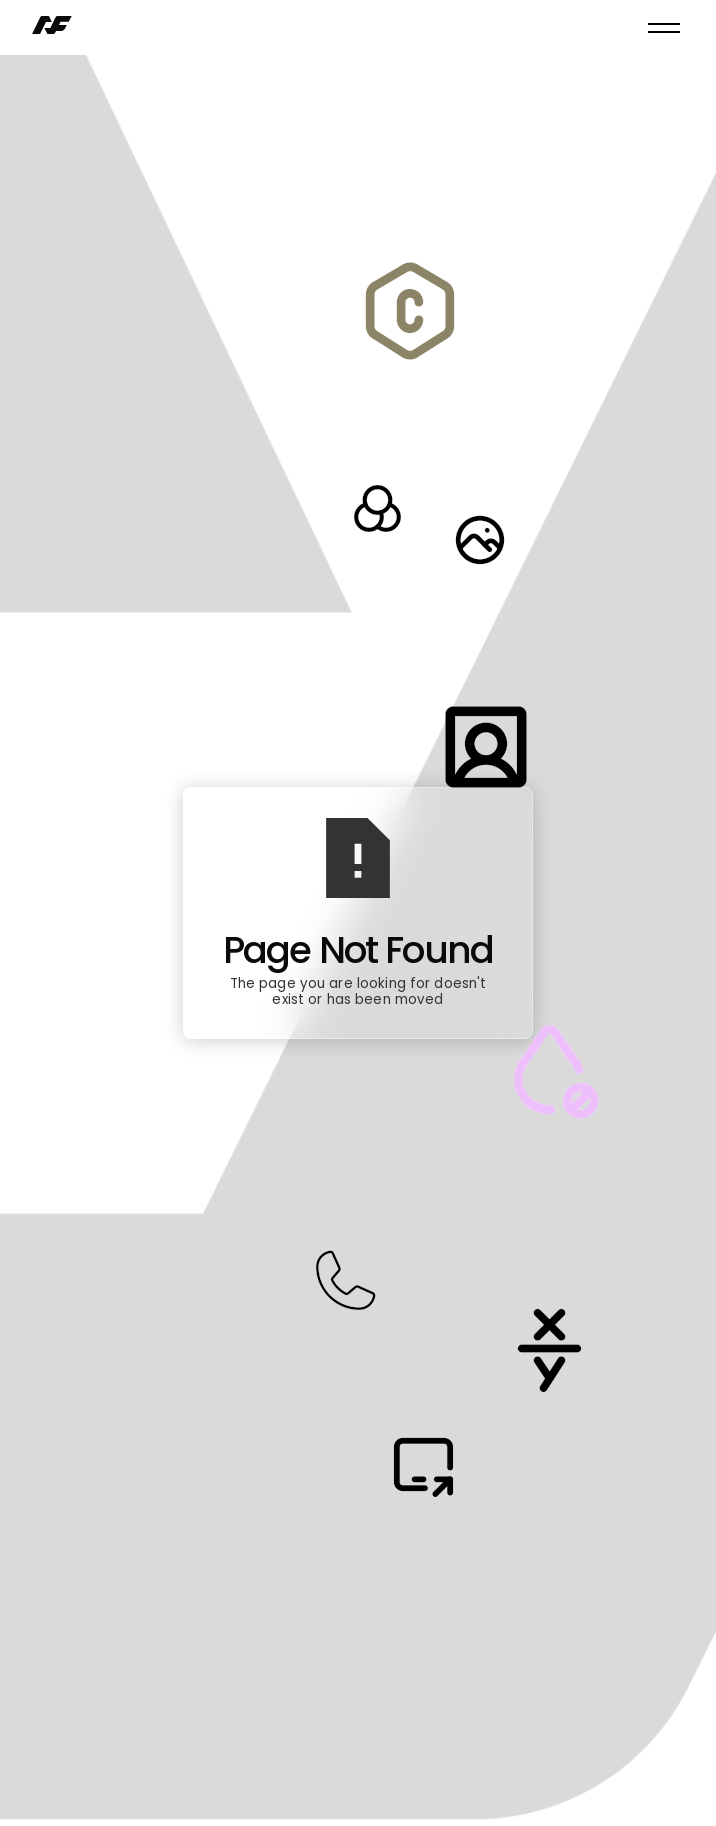 This screenshot has height=1826, width=716. Describe the element at coordinates (423, 1464) in the screenshot. I see `share content from tablet to another device` at that location.